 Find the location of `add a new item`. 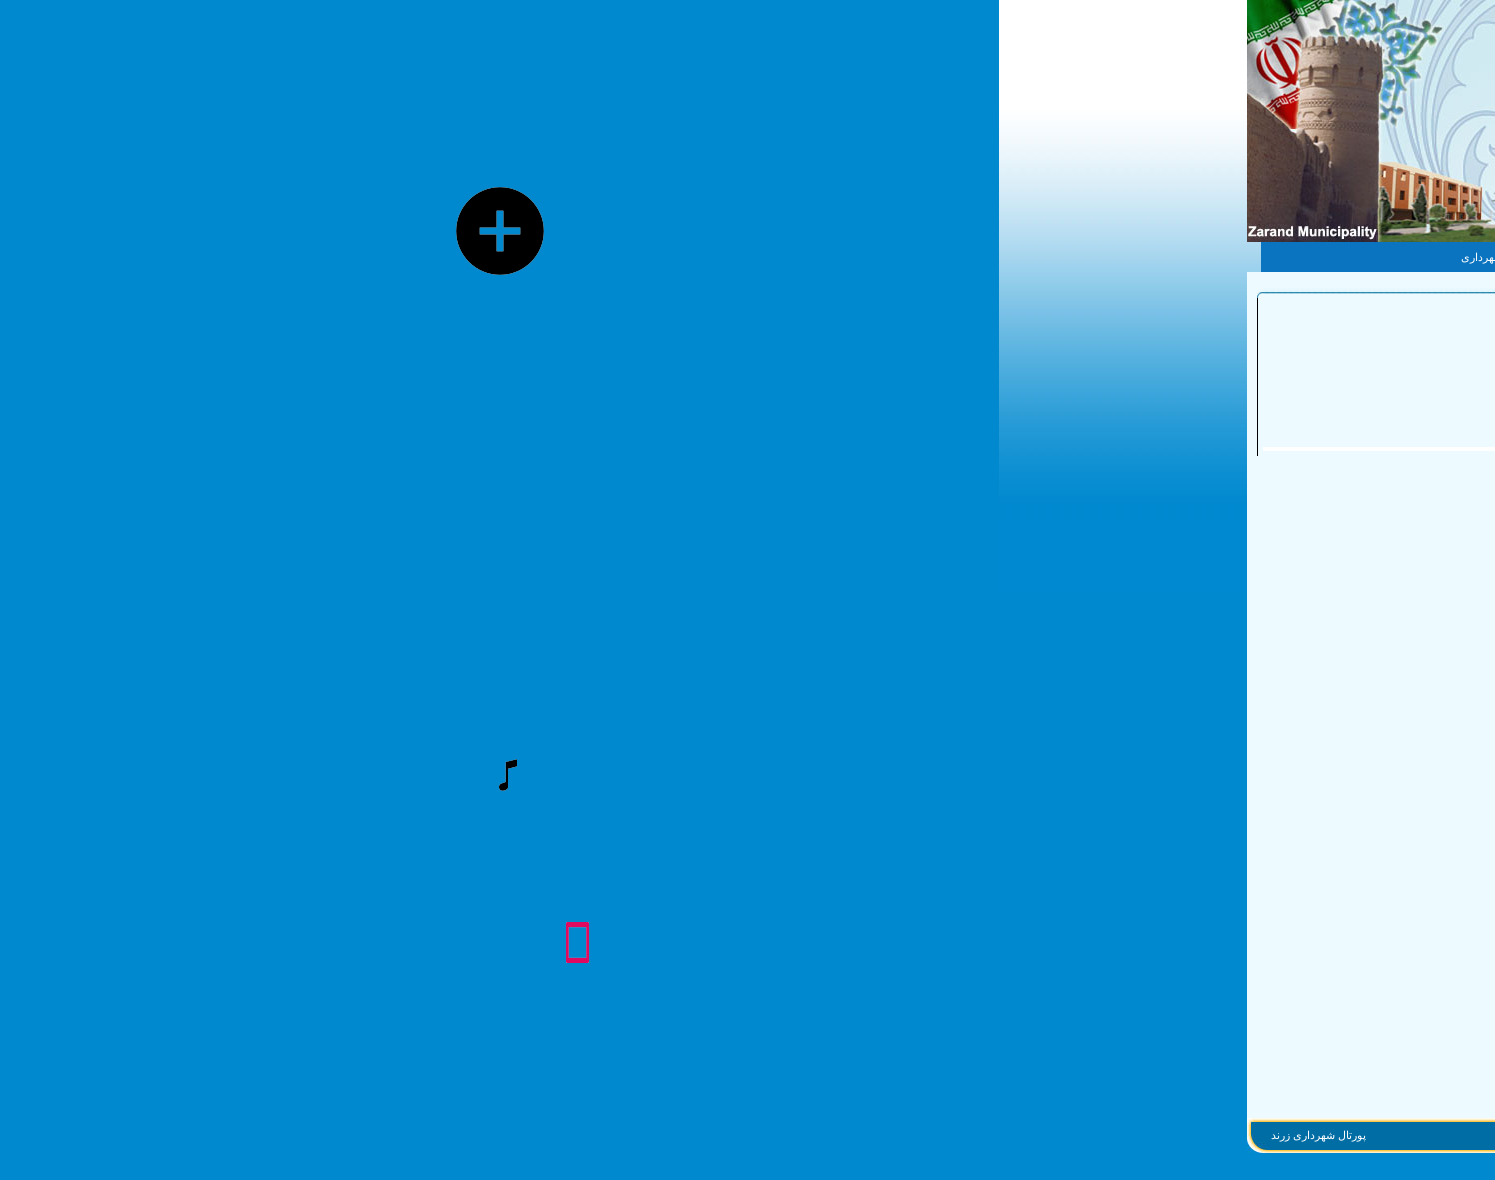

add a new item is located at coordinates (500, 231).